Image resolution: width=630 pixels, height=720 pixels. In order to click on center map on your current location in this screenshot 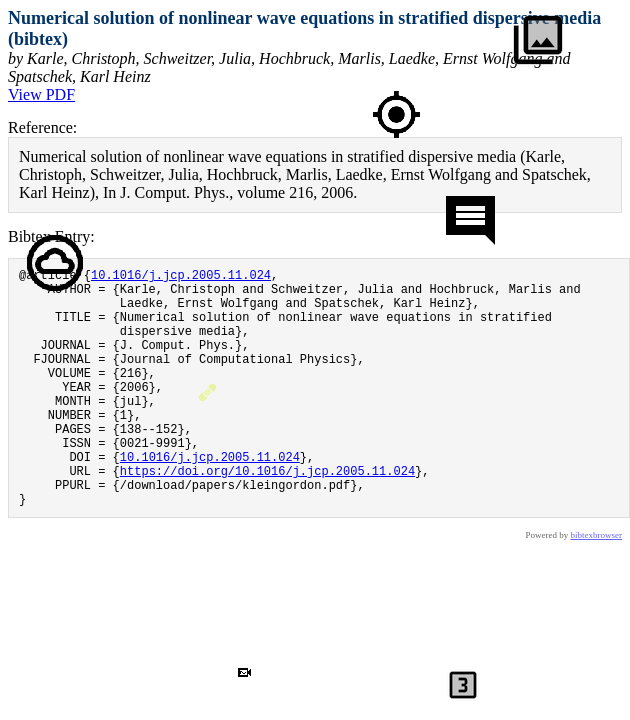, I will do `click(396, 114)`.